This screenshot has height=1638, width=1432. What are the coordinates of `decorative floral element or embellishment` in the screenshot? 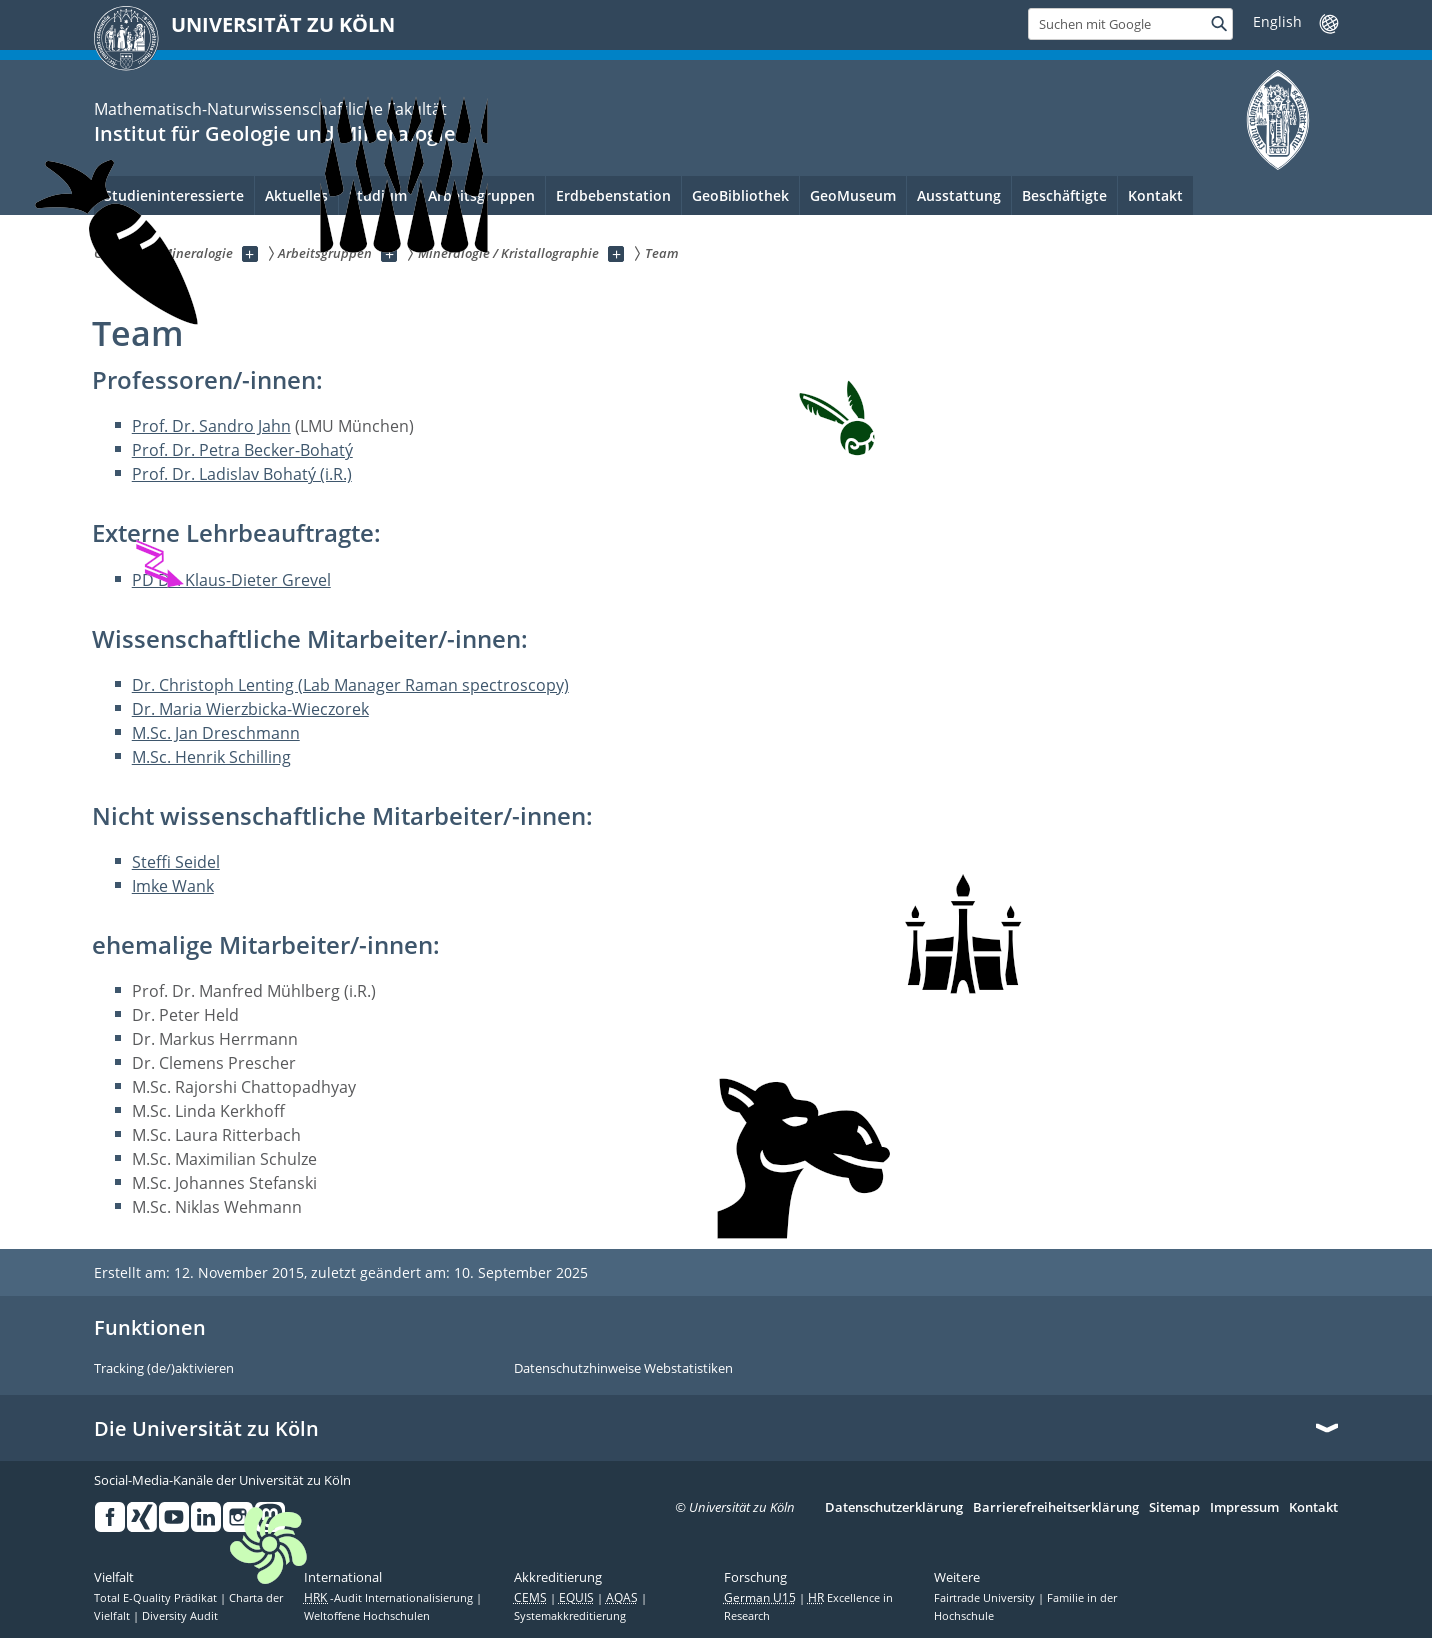 It's located at (268, 1545).